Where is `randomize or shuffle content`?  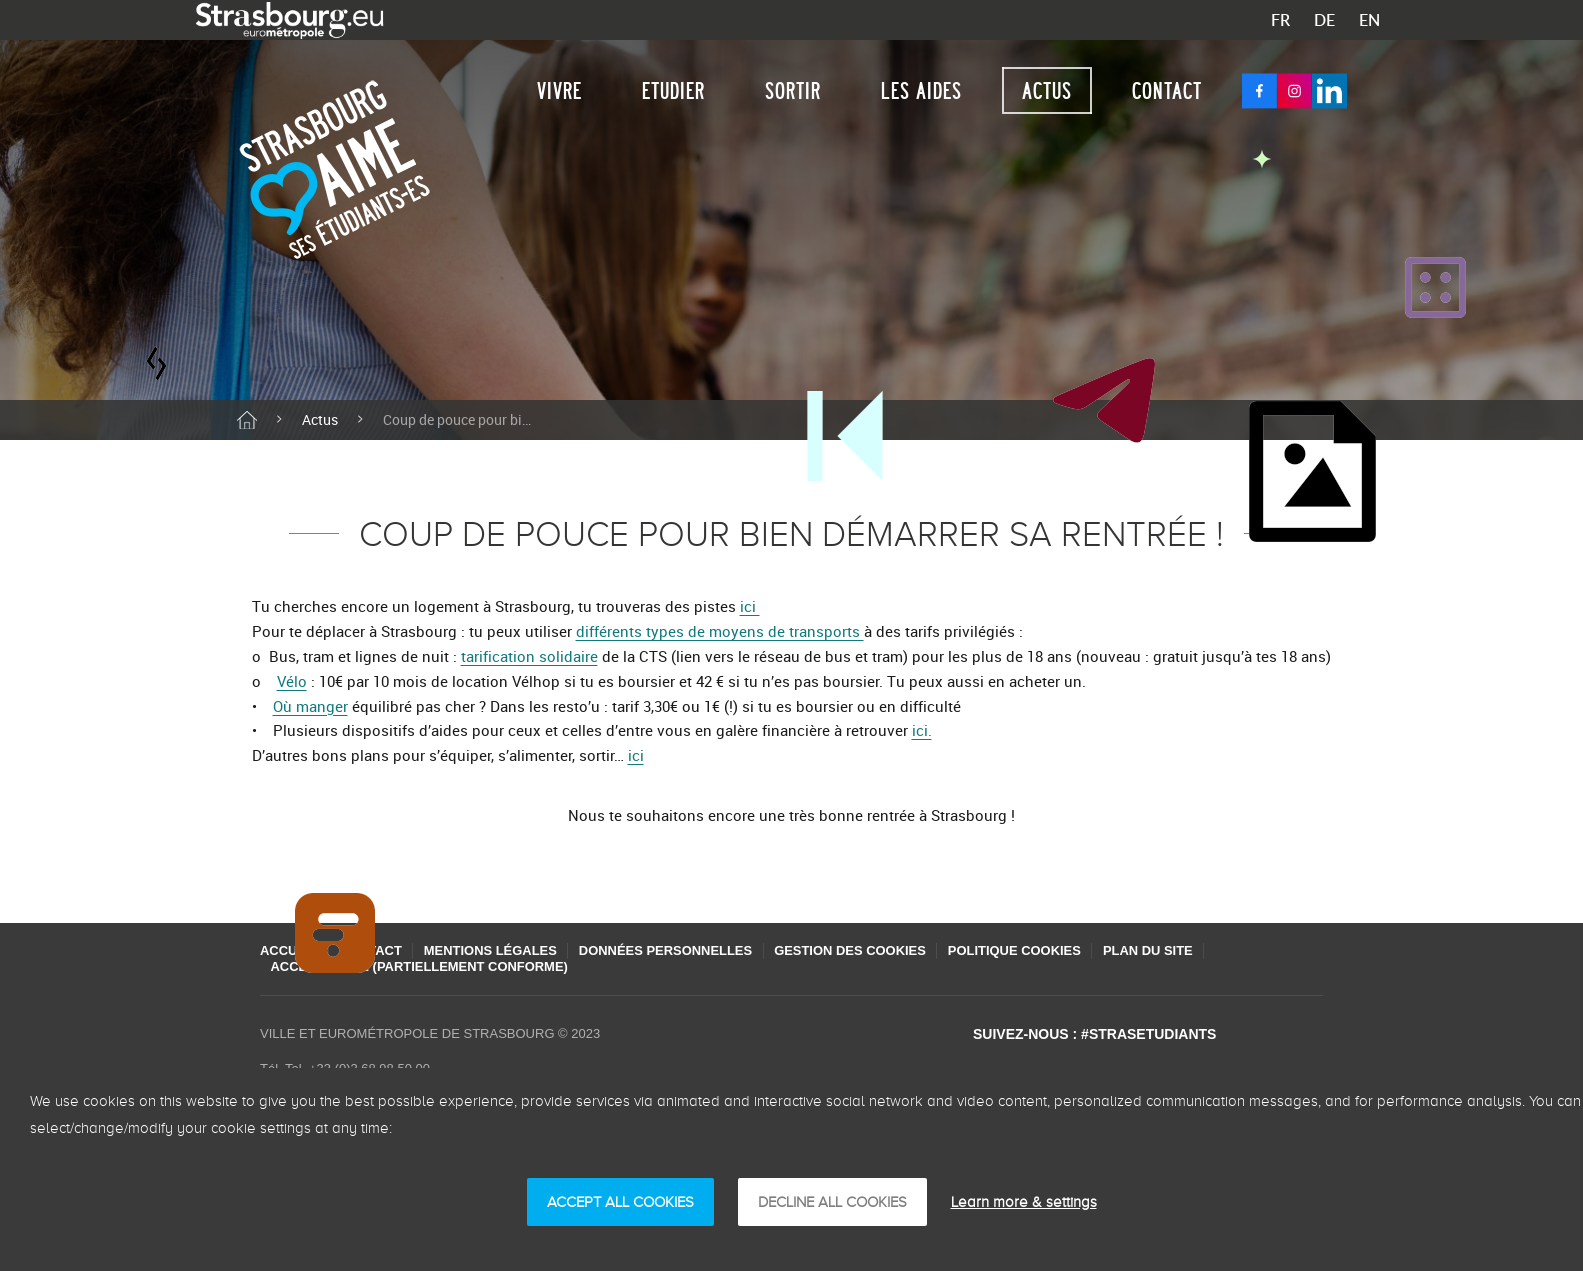
randomize or shuffle content is located at coordinates (1435, 287).